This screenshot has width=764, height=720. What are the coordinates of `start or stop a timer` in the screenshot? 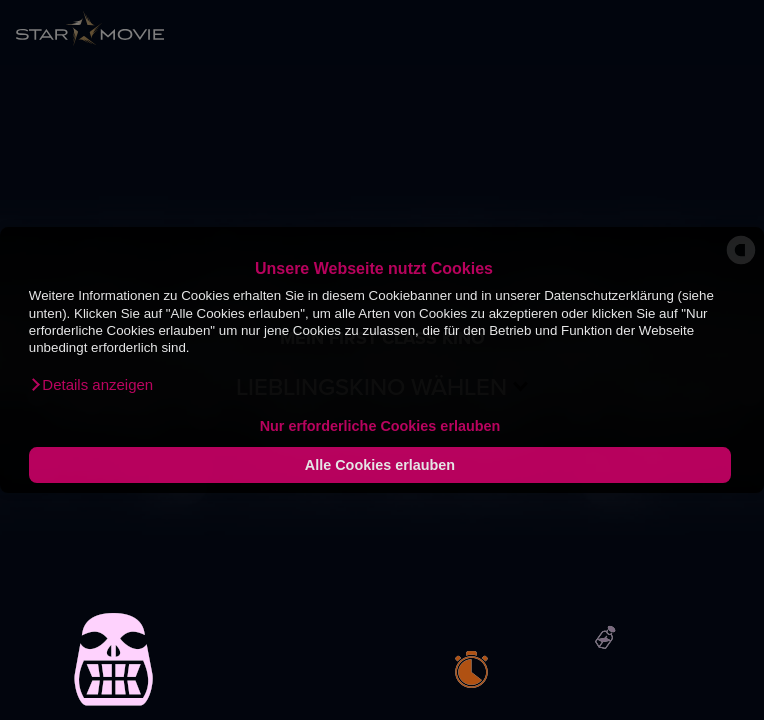 It's located at (471, 669).